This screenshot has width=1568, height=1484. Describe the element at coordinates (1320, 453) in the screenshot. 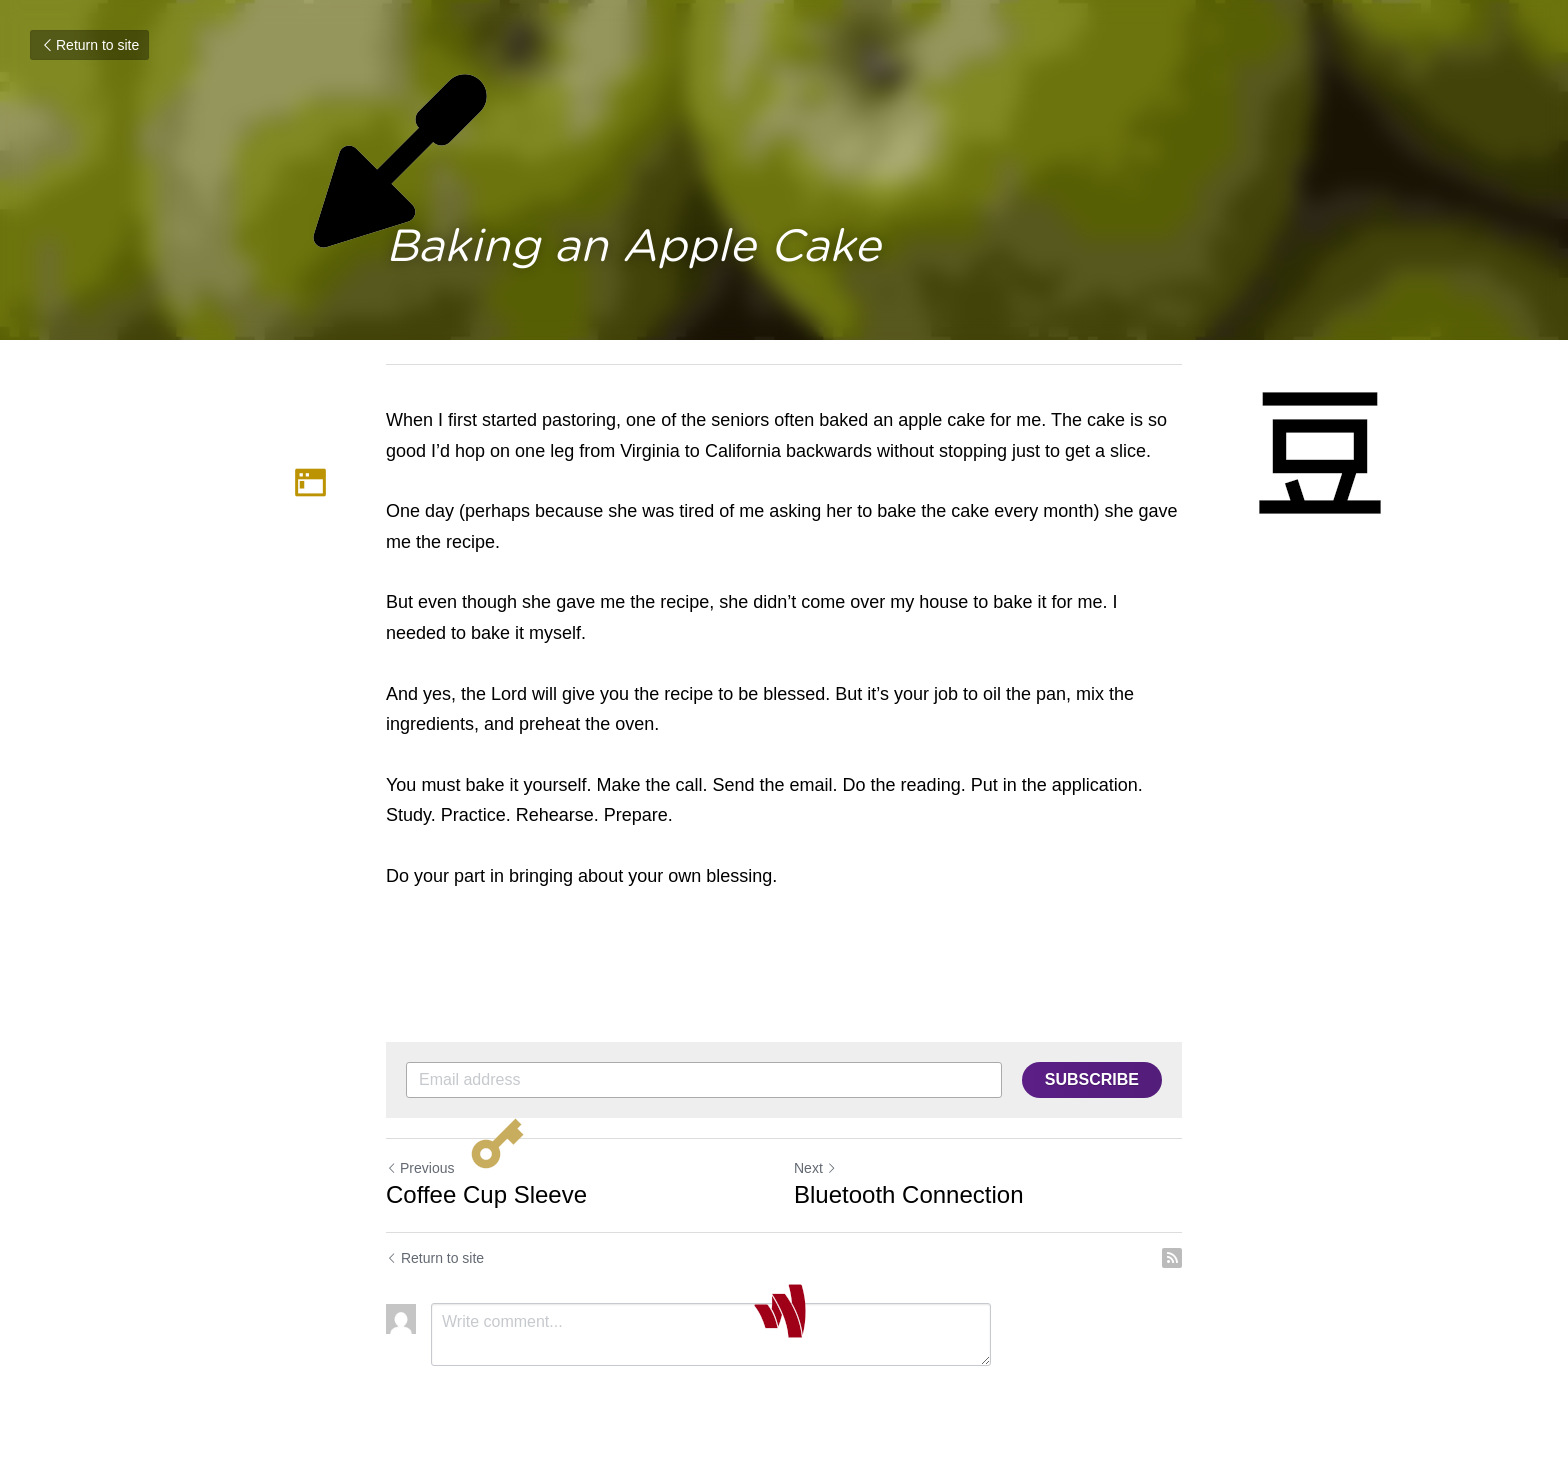

I see `open douban app` at that location.